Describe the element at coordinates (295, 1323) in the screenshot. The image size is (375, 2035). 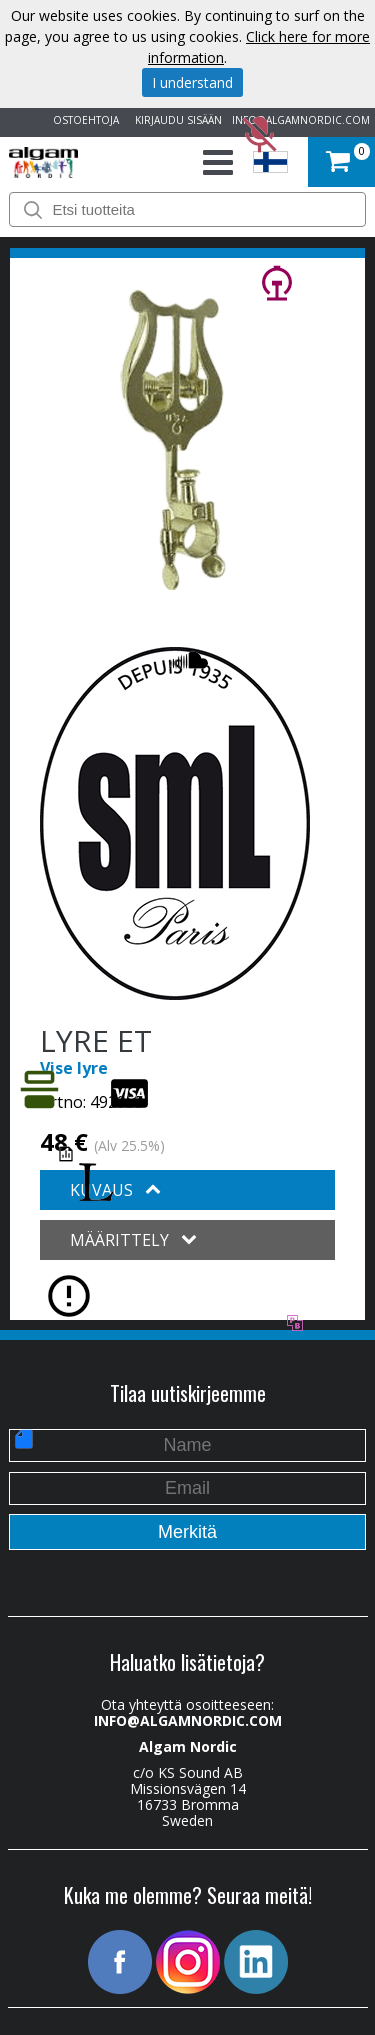
I see `pocketbase logo - open-source backend service` at that location.